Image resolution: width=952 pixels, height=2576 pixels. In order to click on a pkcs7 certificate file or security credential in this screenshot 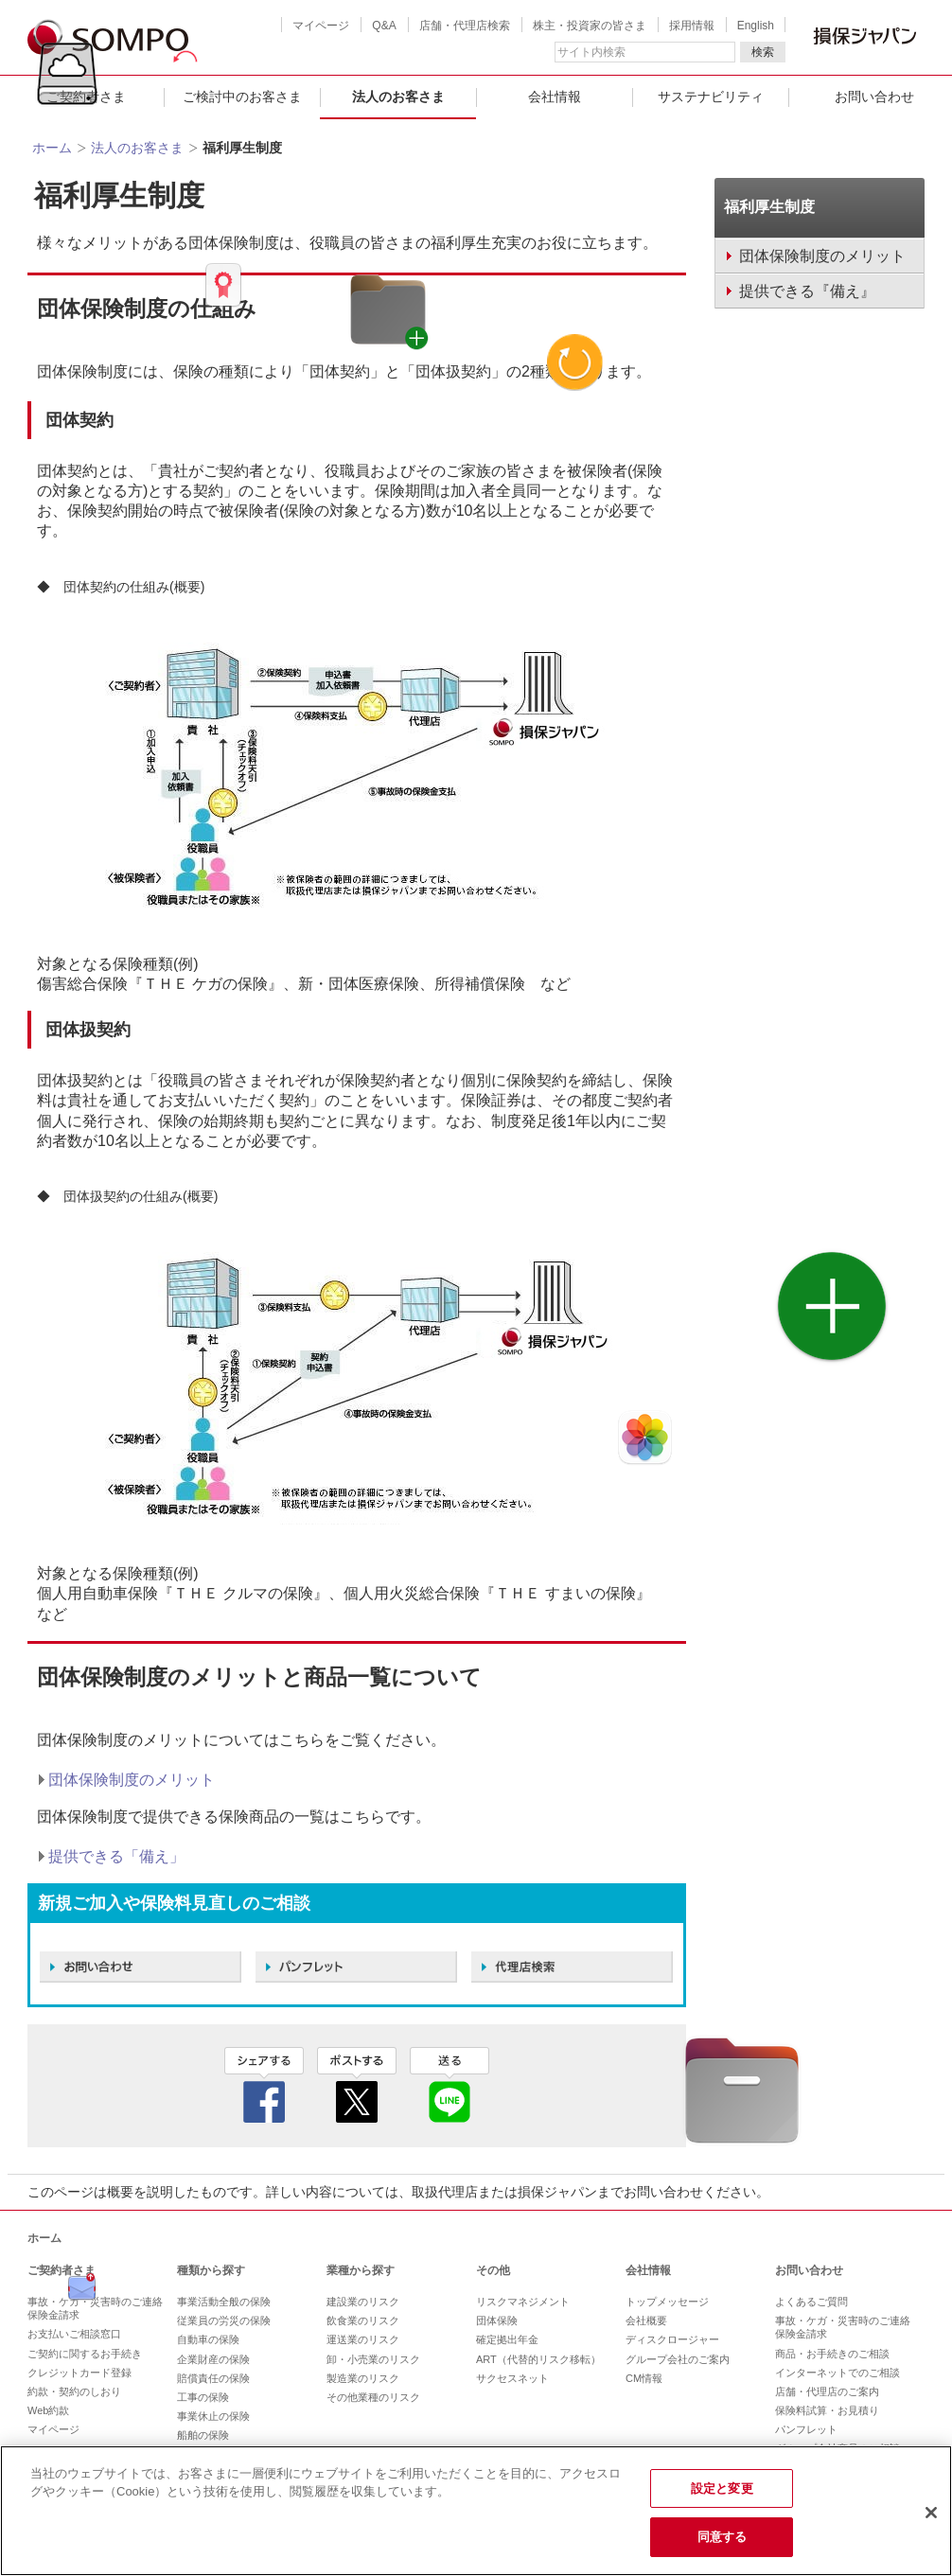, I will do `click(223, 285)`.